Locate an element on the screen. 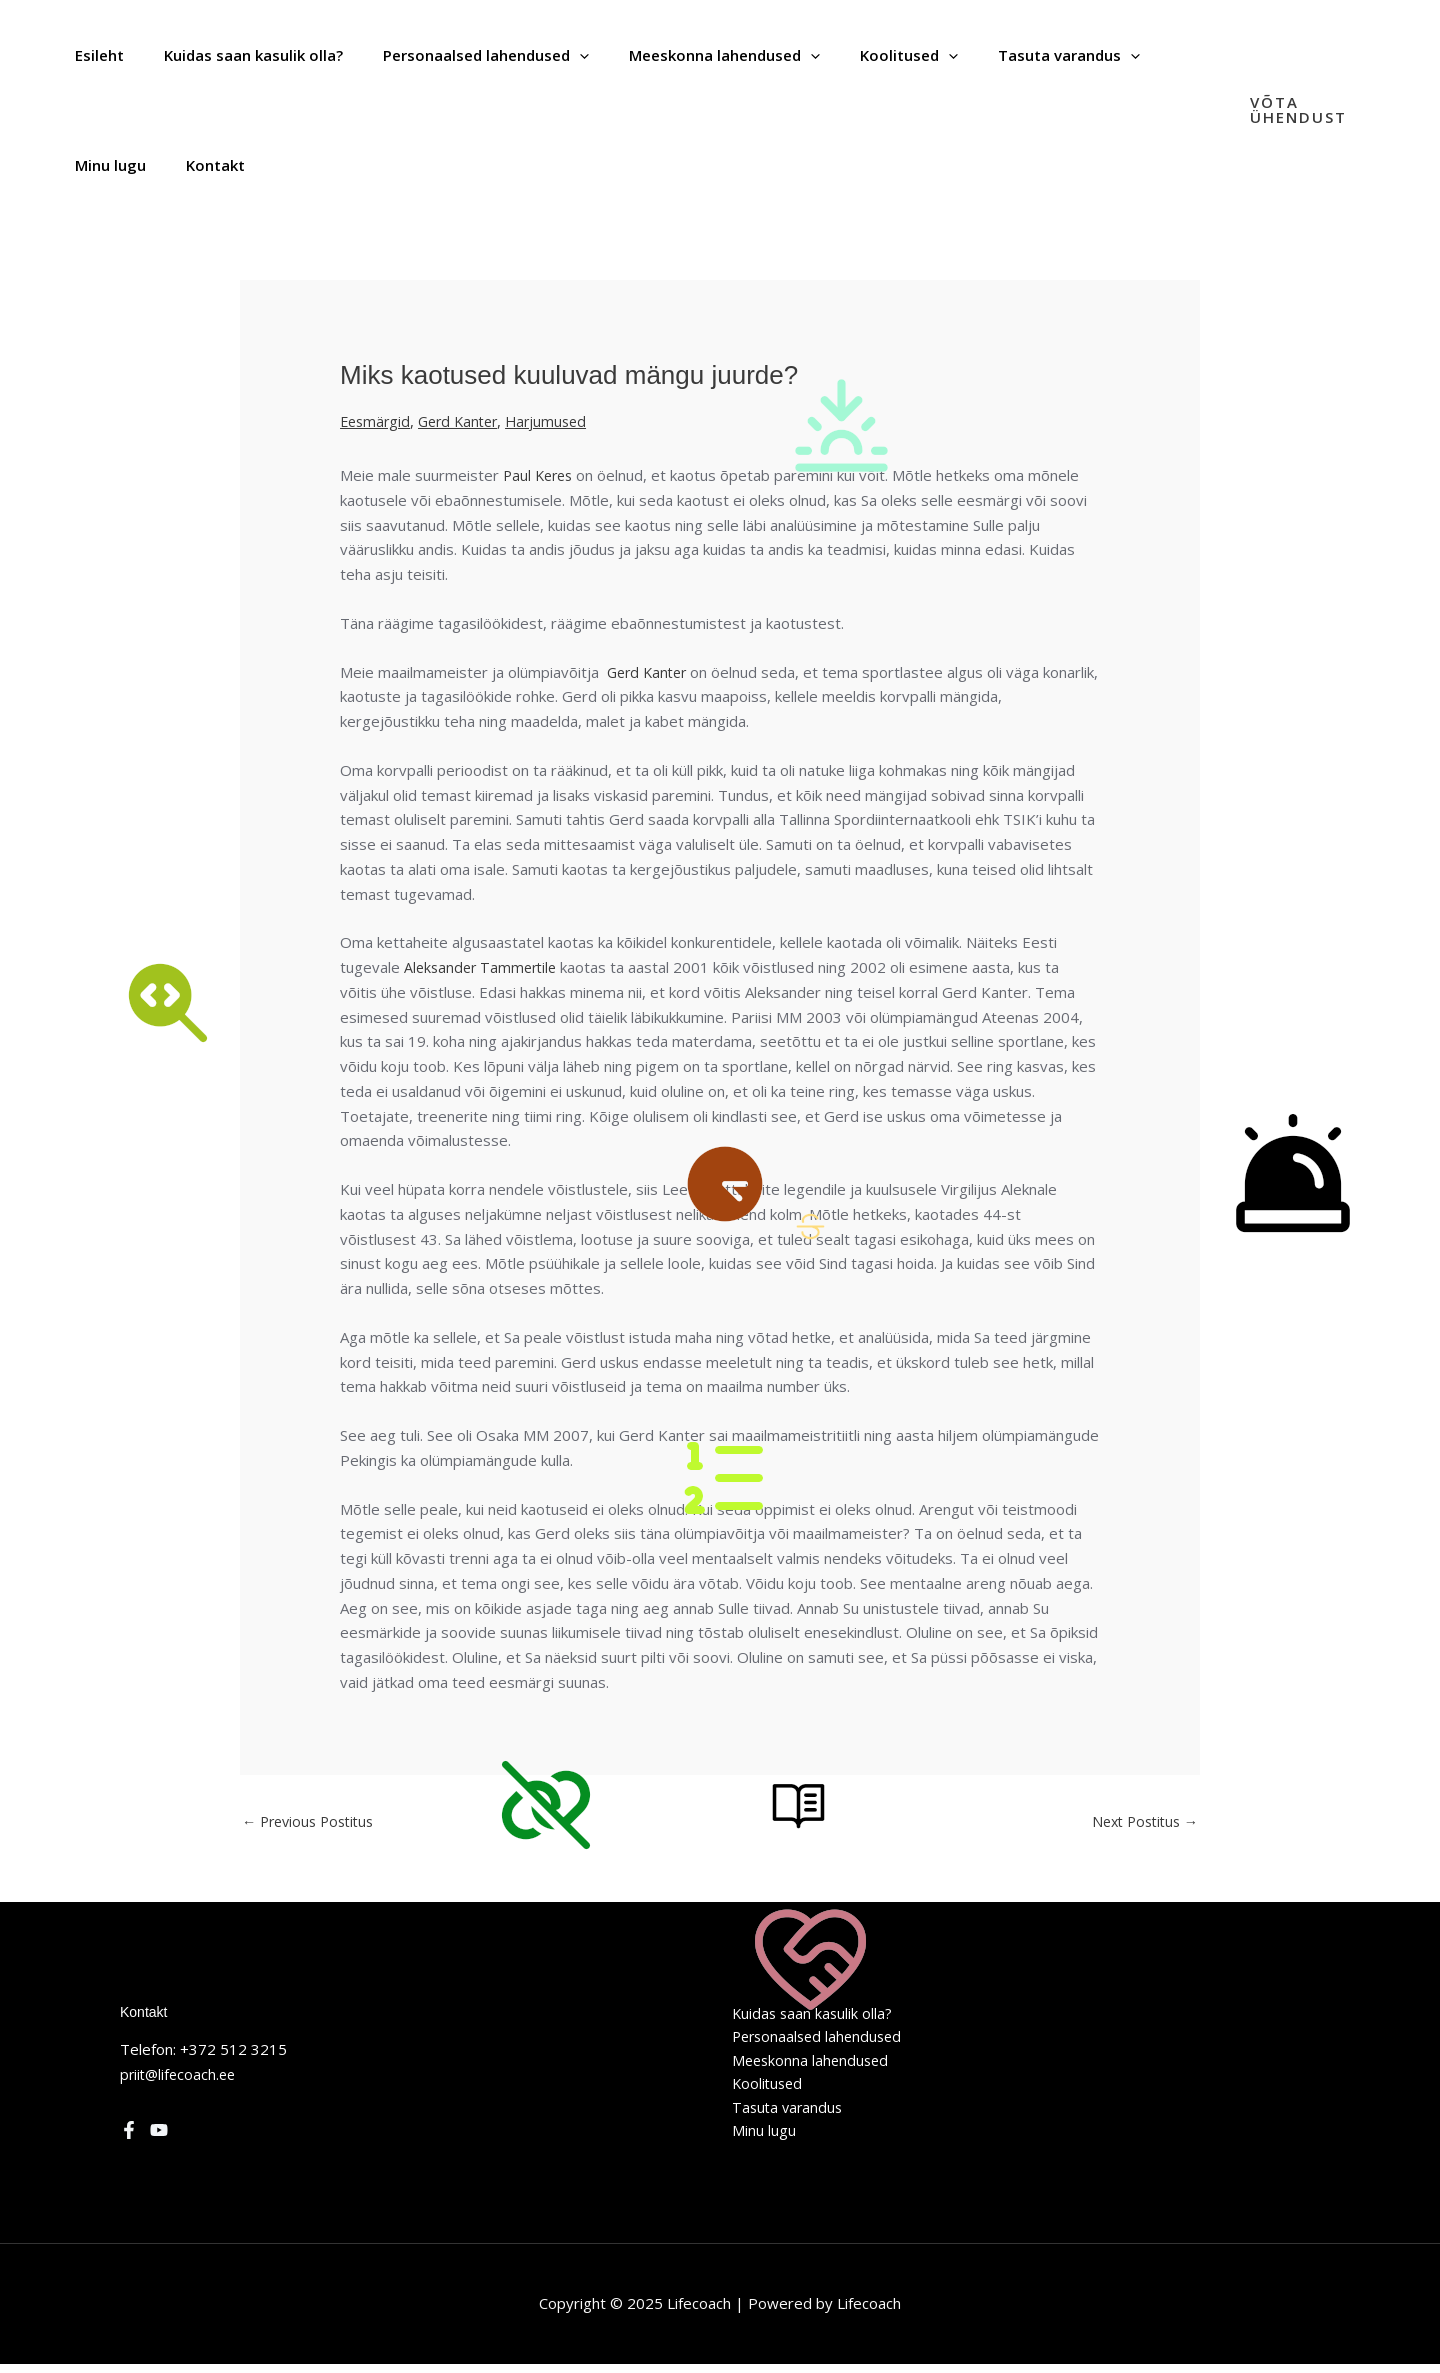 Image resolution: width=1440 pixels, height=2373 pixels. view community code of conduct is located at coordinates (810, 1957).